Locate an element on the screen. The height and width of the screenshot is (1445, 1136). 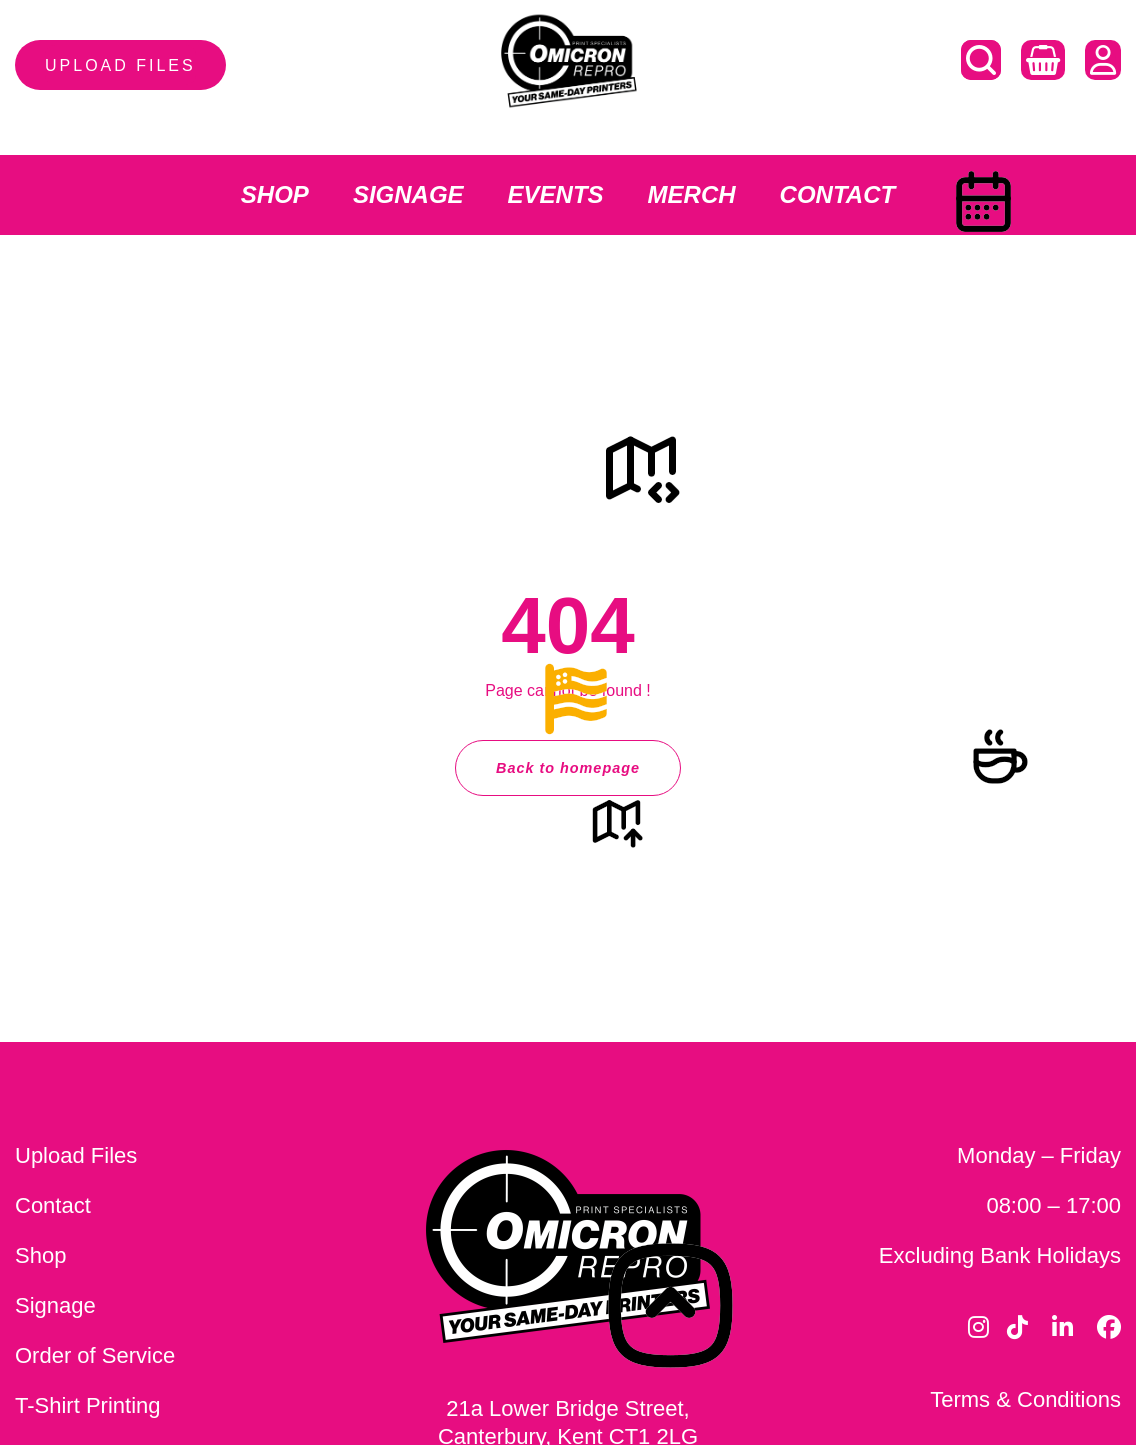
view weekly calendar is located at coordinates (983, 201).